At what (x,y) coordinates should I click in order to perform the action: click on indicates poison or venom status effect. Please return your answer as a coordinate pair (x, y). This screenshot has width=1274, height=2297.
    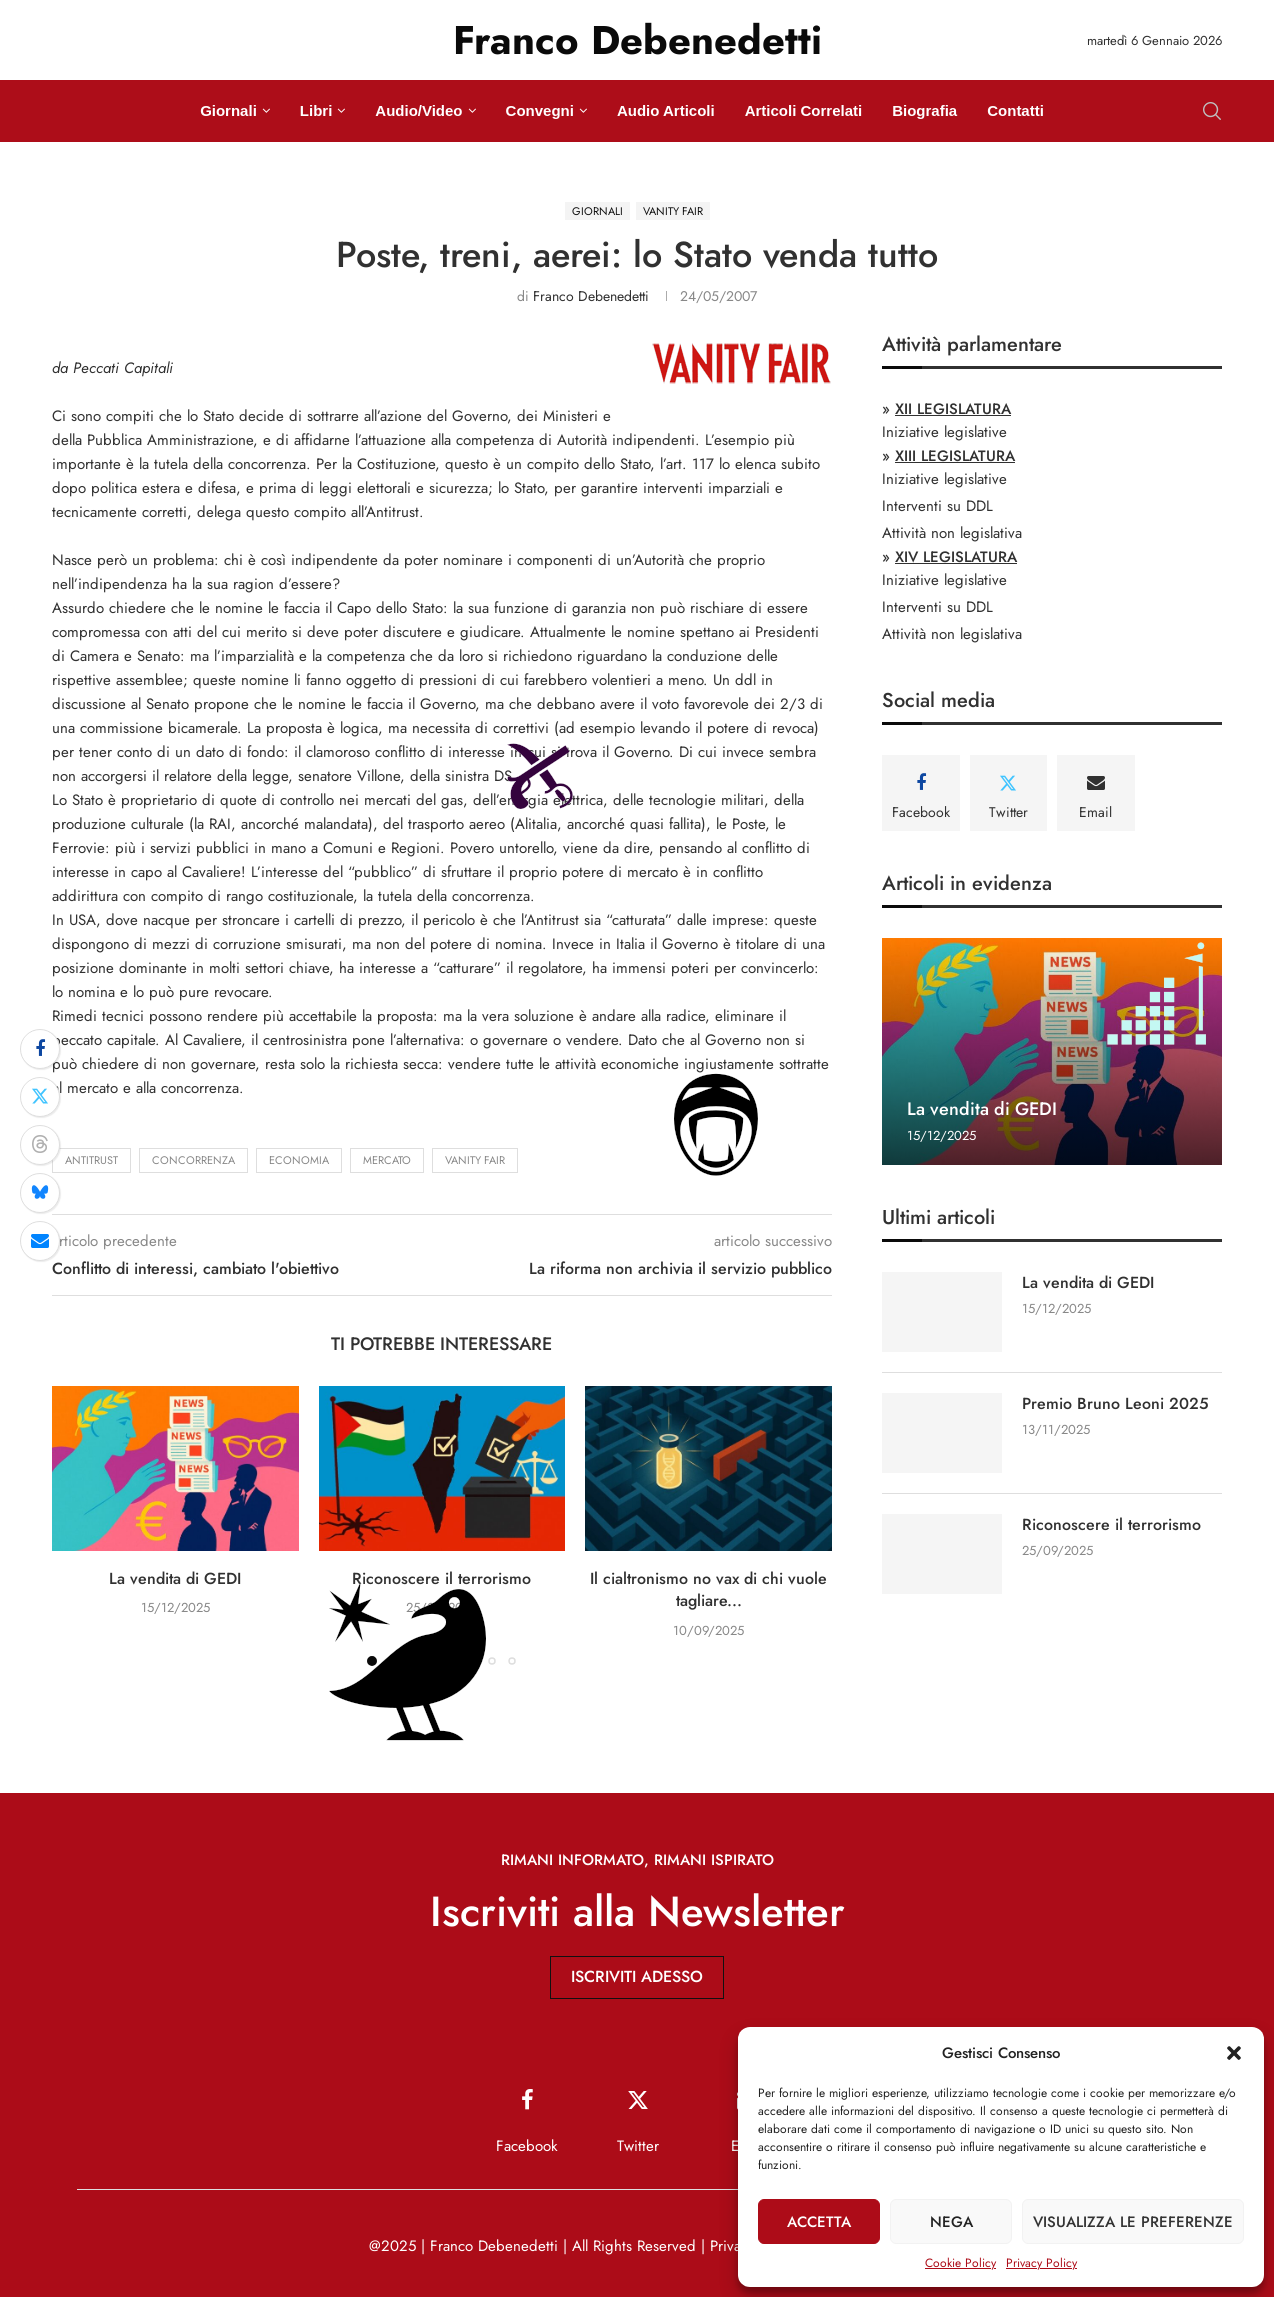
    Looking at the image, I should click on (716, 1124).